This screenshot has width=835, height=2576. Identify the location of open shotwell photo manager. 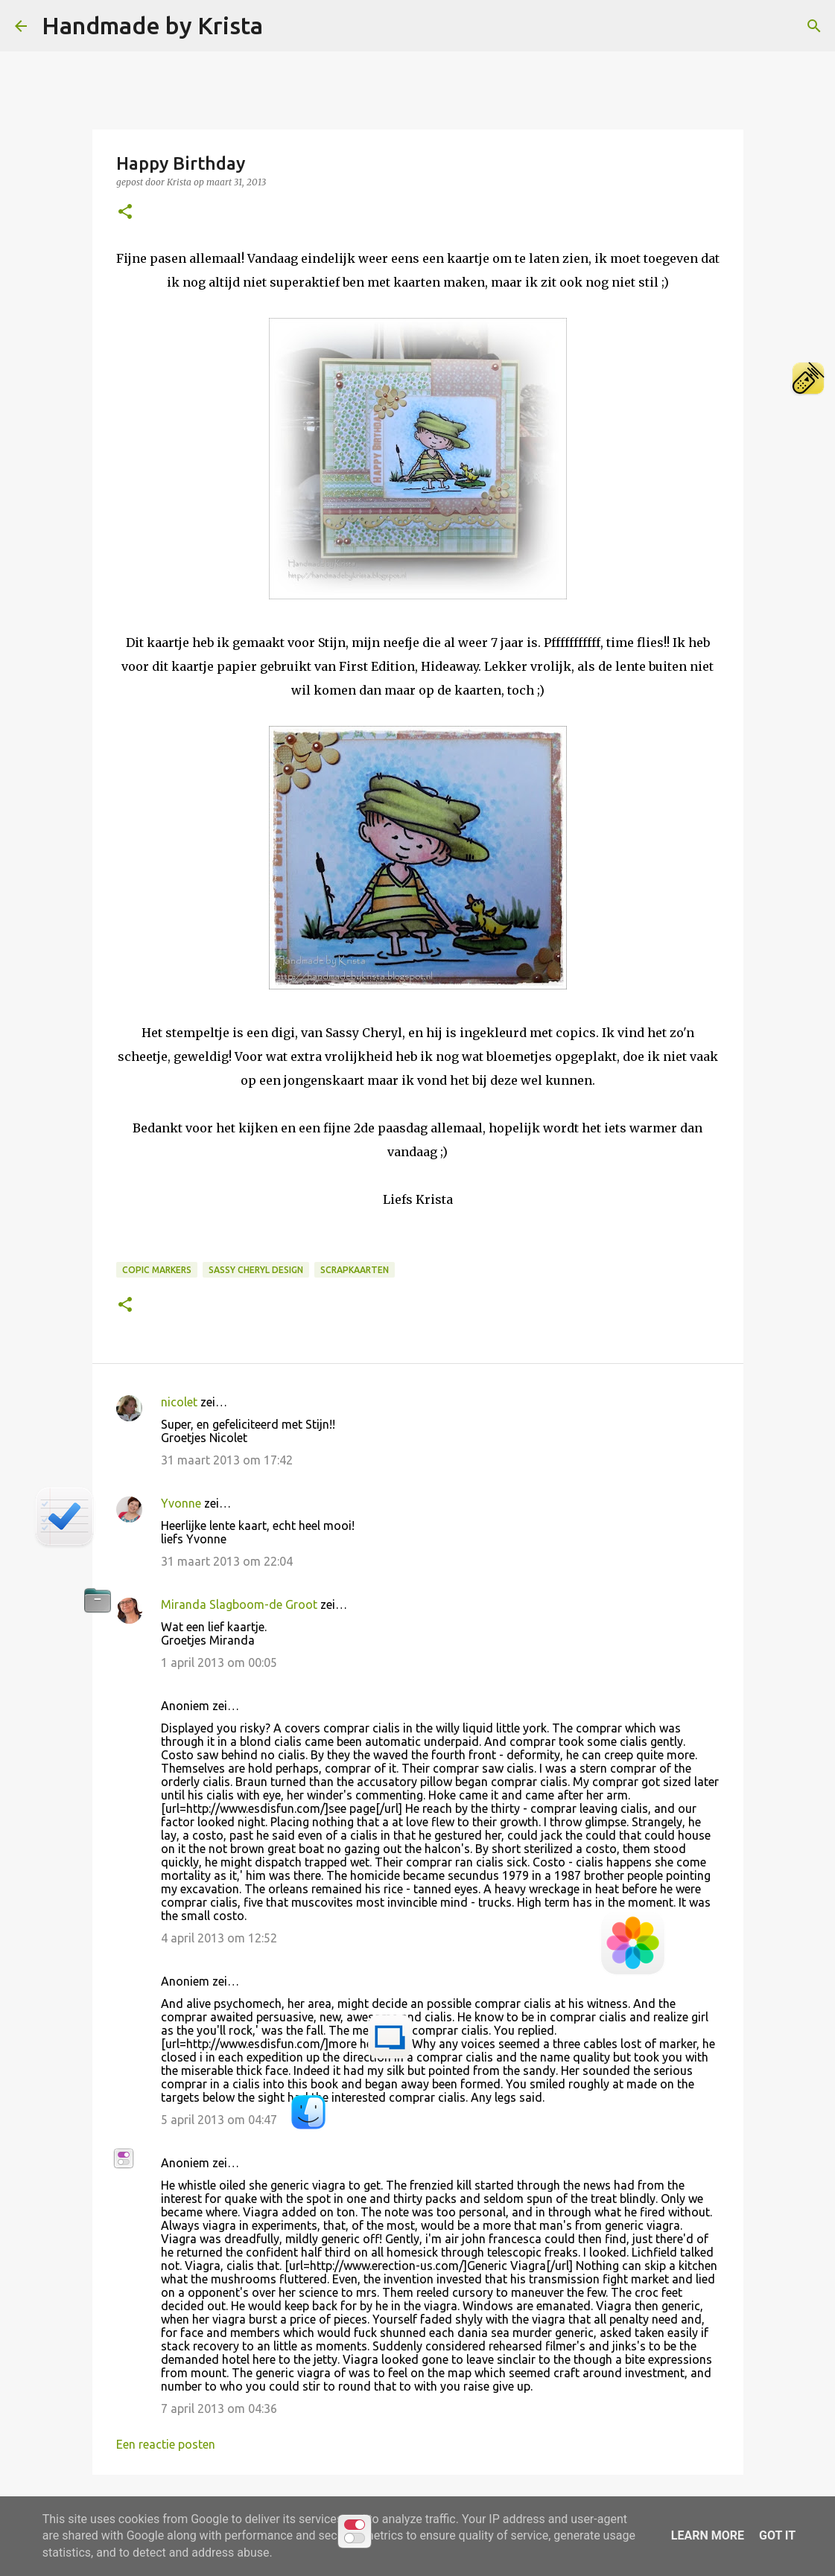
(632, 1942).